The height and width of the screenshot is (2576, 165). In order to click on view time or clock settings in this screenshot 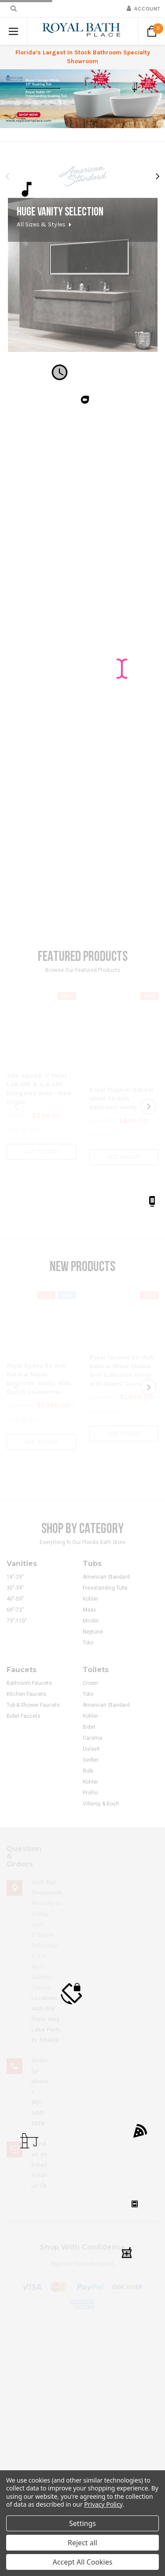, I will do `click(59, 372)`.